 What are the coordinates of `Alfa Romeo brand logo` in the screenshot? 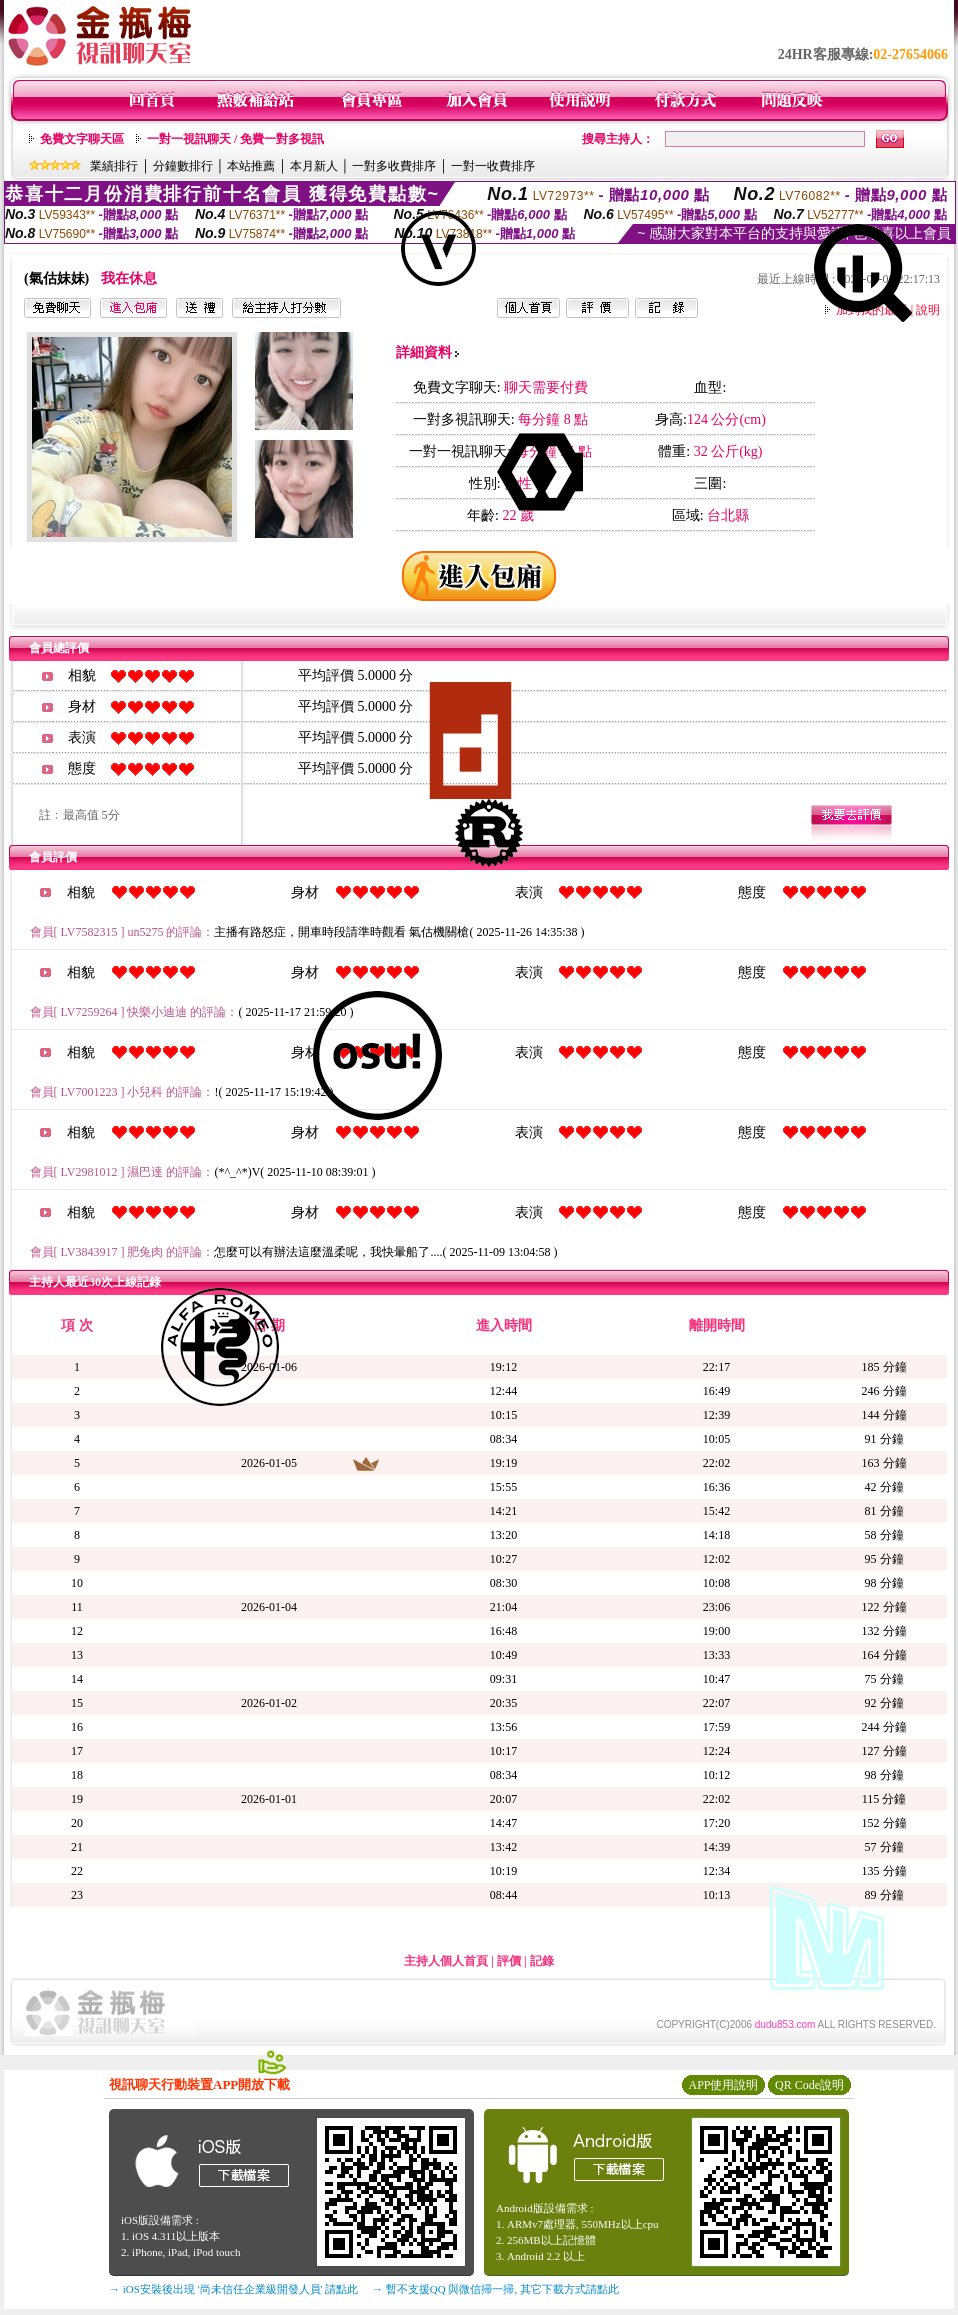 It's located at (220, 1347).